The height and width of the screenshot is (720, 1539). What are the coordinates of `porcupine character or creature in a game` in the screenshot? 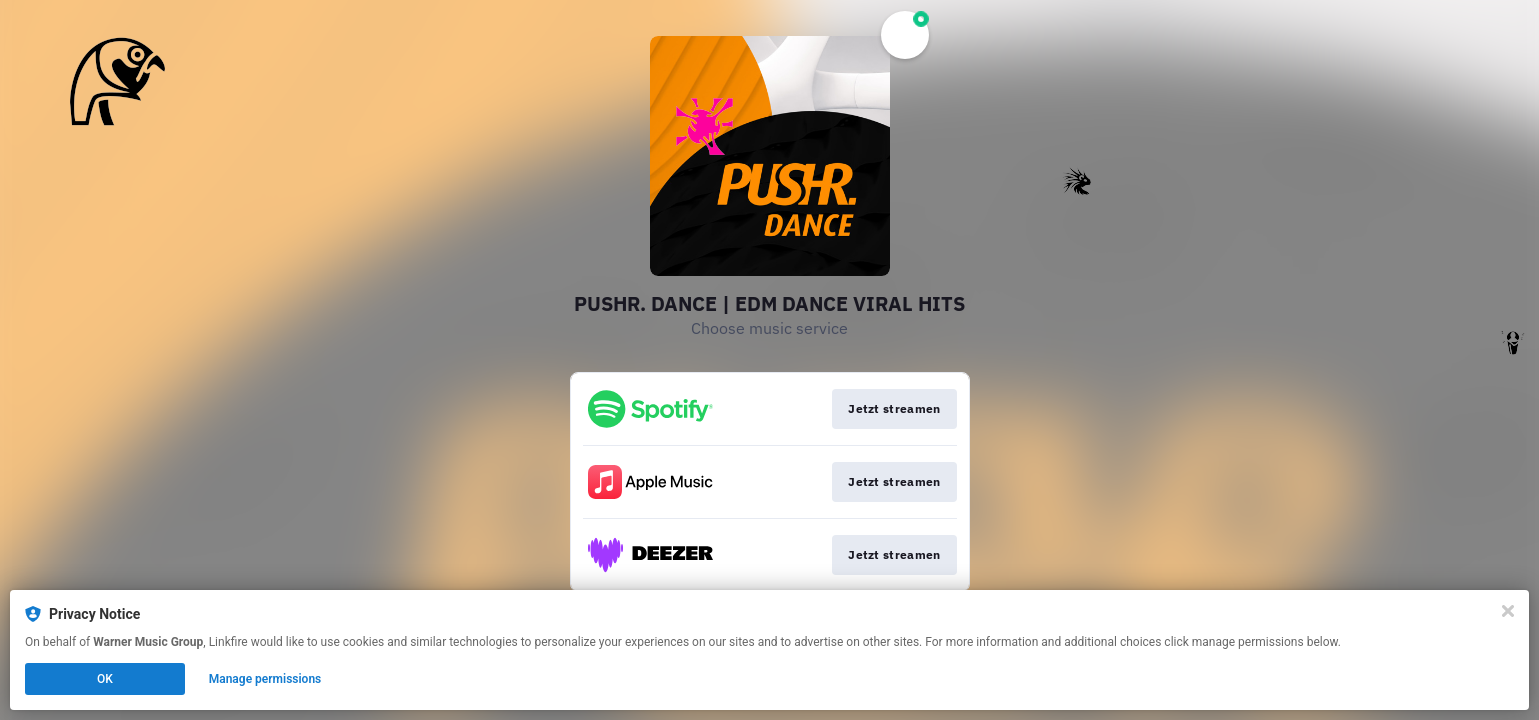 It's located at (1077, 181).